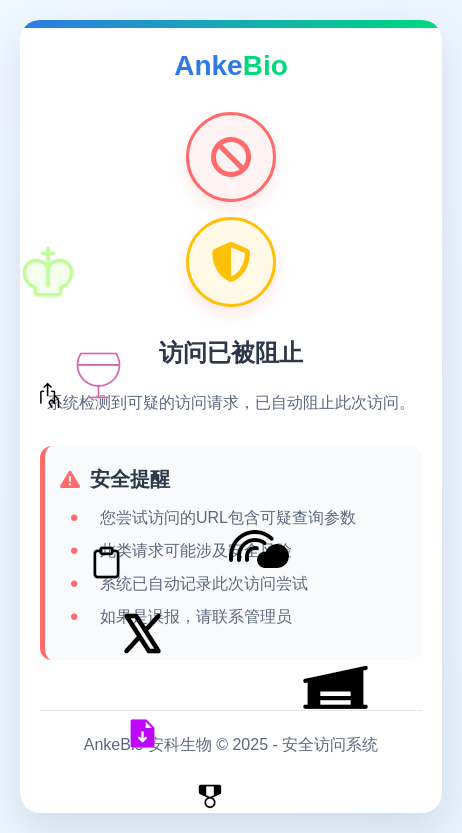 Image resolution: width=462 pixels, height=833 pixels. I want to click on browse wine or cocktail menu, so click(98, 374).